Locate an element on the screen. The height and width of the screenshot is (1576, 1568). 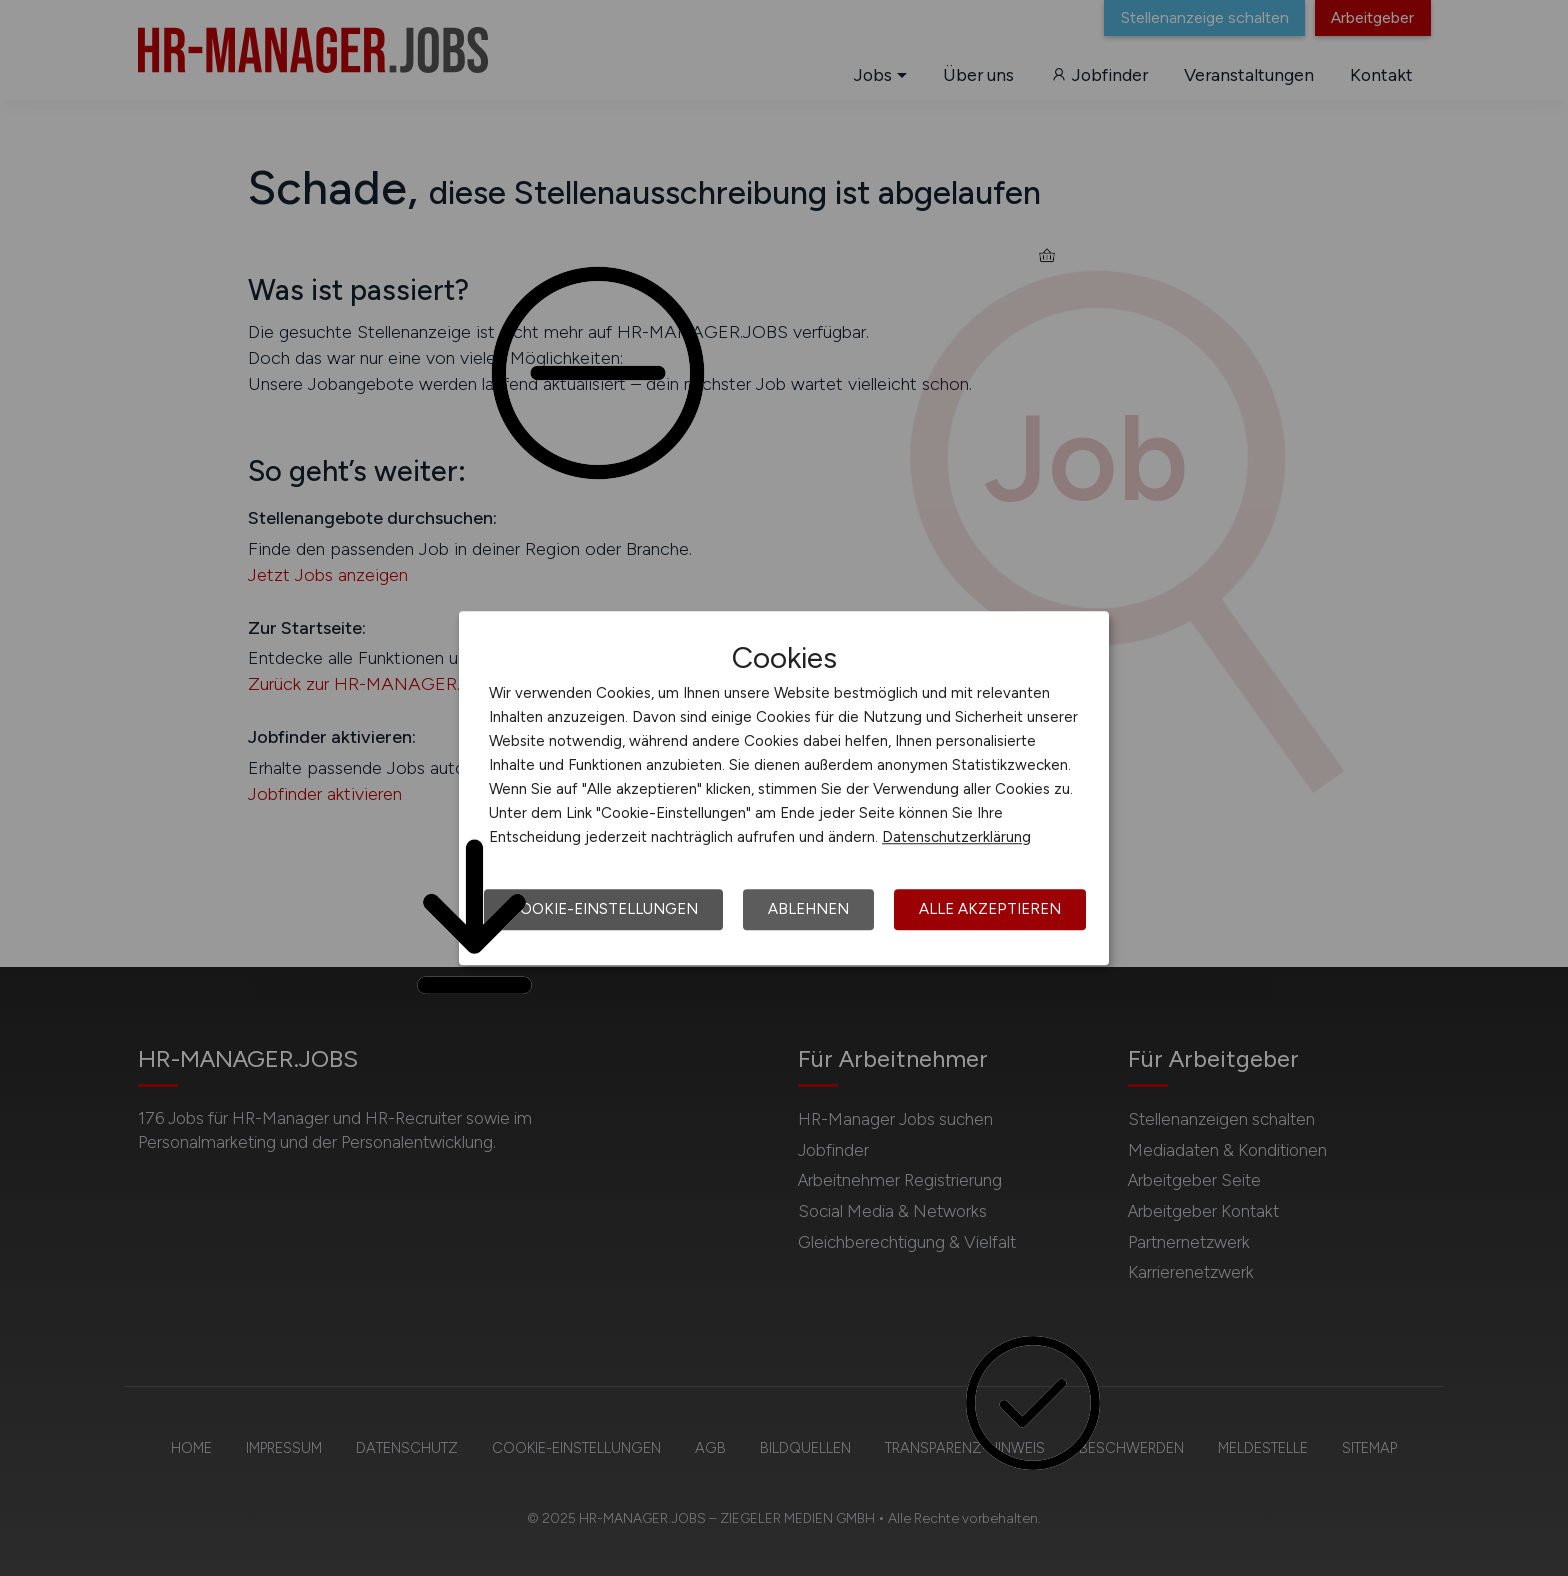
view shopping basket is located at coordinates (1047, 256).